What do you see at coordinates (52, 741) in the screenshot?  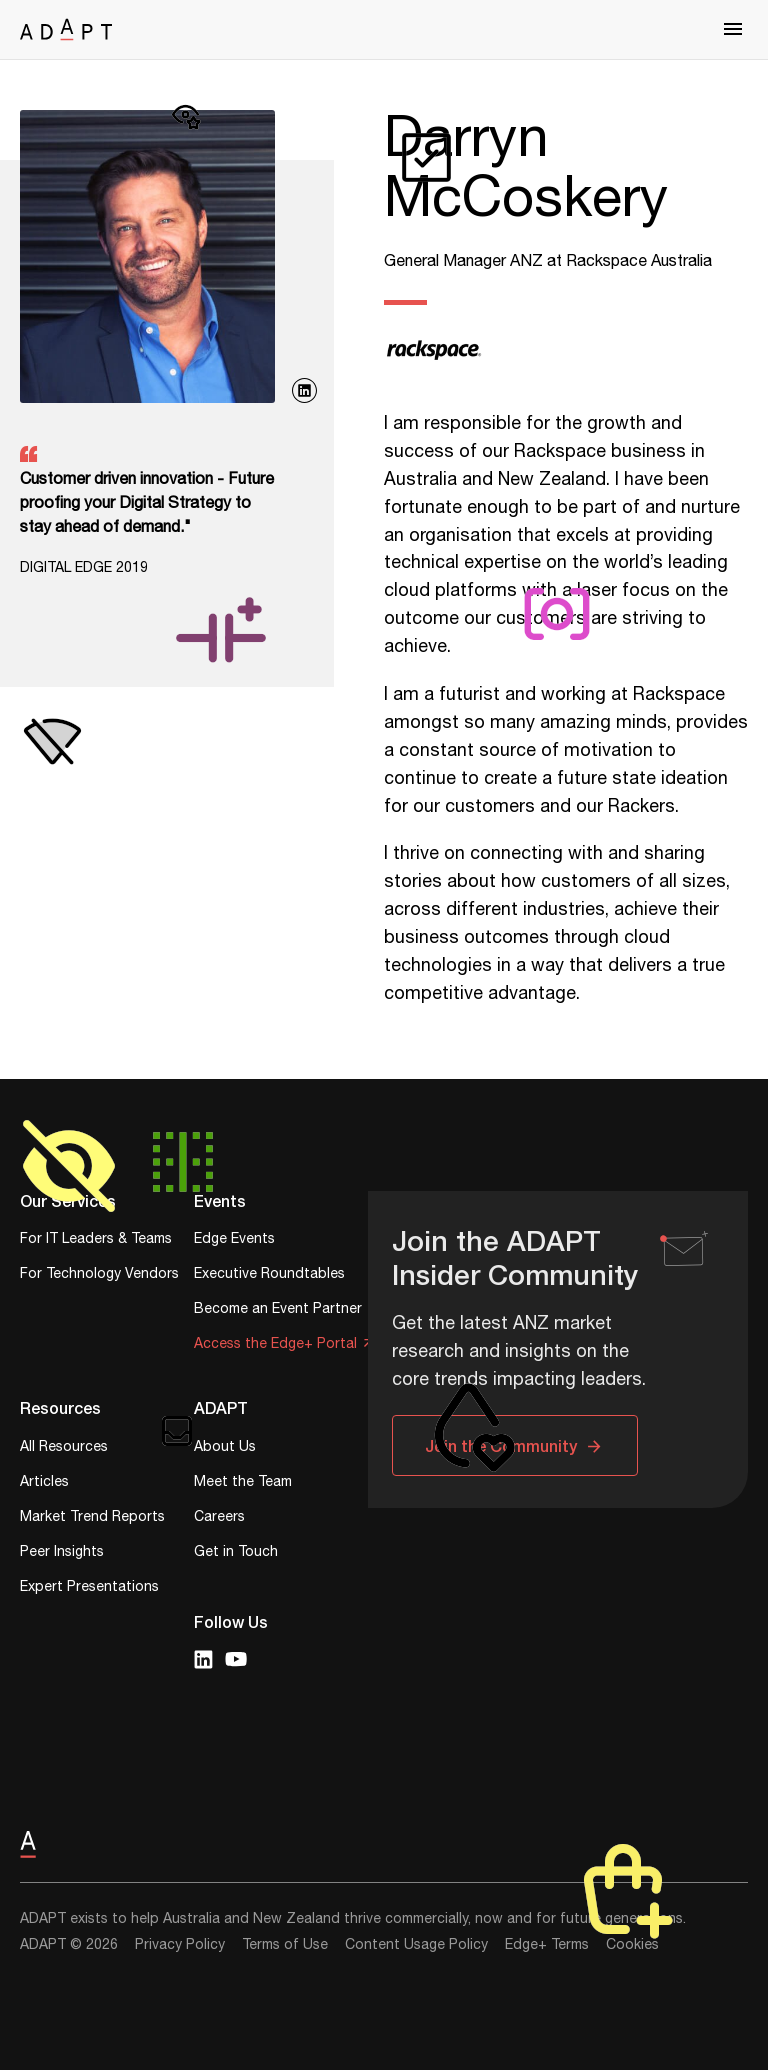 I see `indicates no wifi connection available` at bounding box center [52, 741].